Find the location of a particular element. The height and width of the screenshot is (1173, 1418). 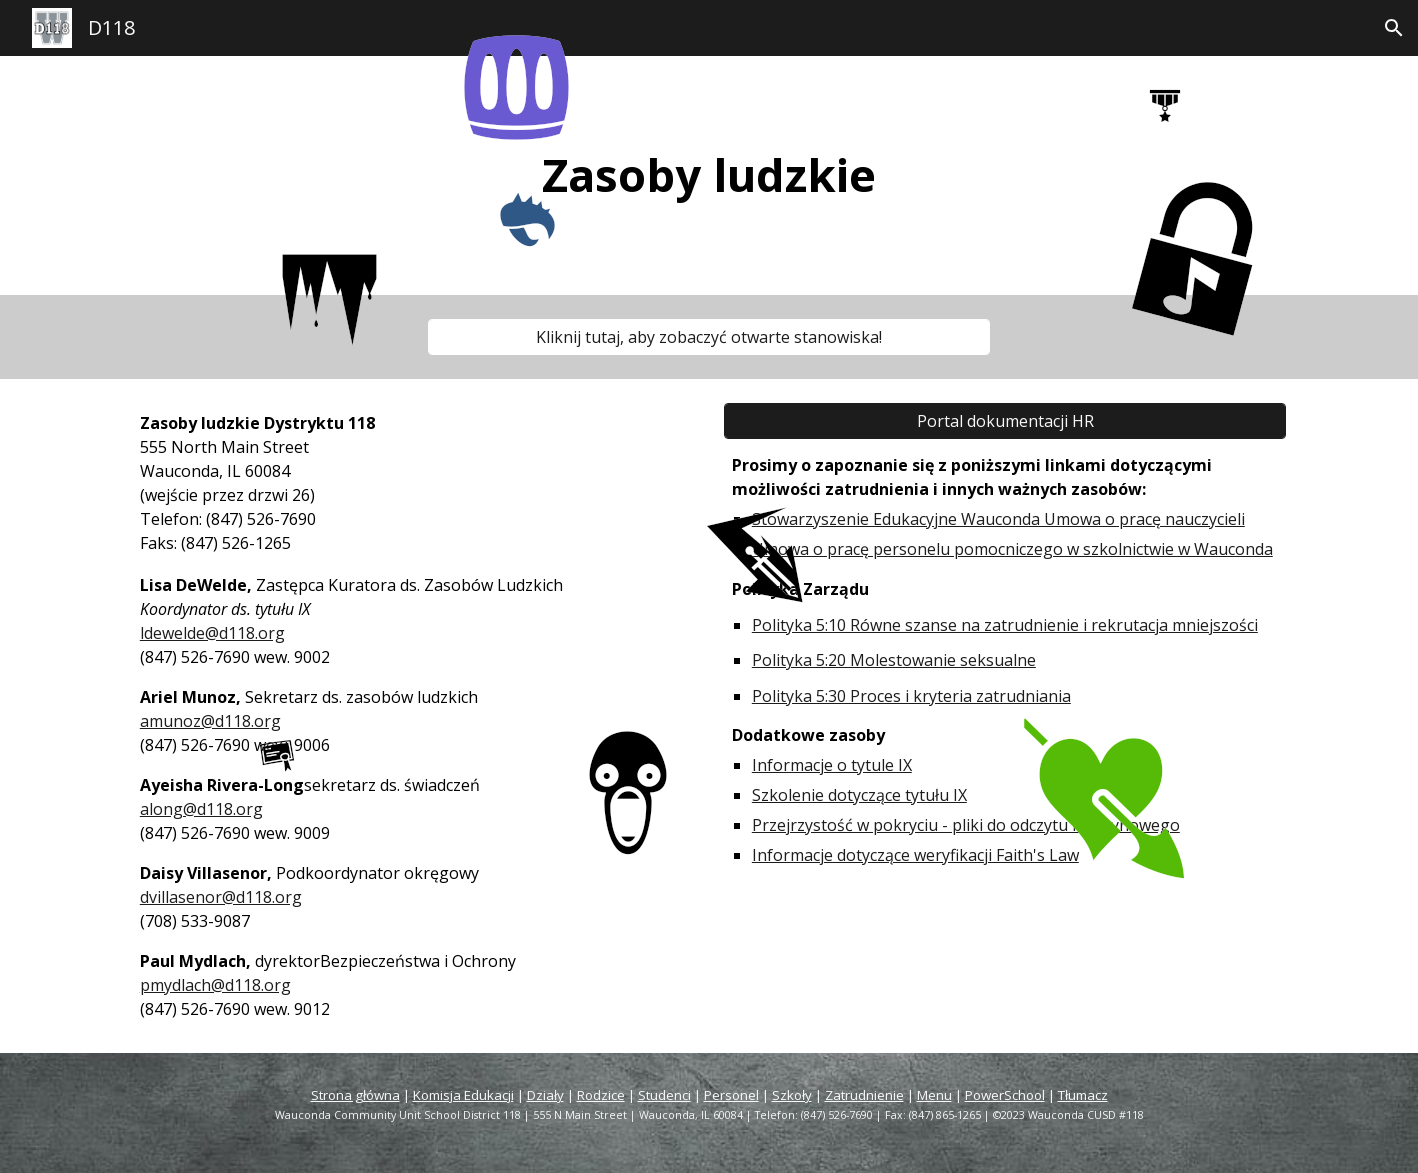

indicates a cave or underground environment in a game is located at coordinates (329, 301).